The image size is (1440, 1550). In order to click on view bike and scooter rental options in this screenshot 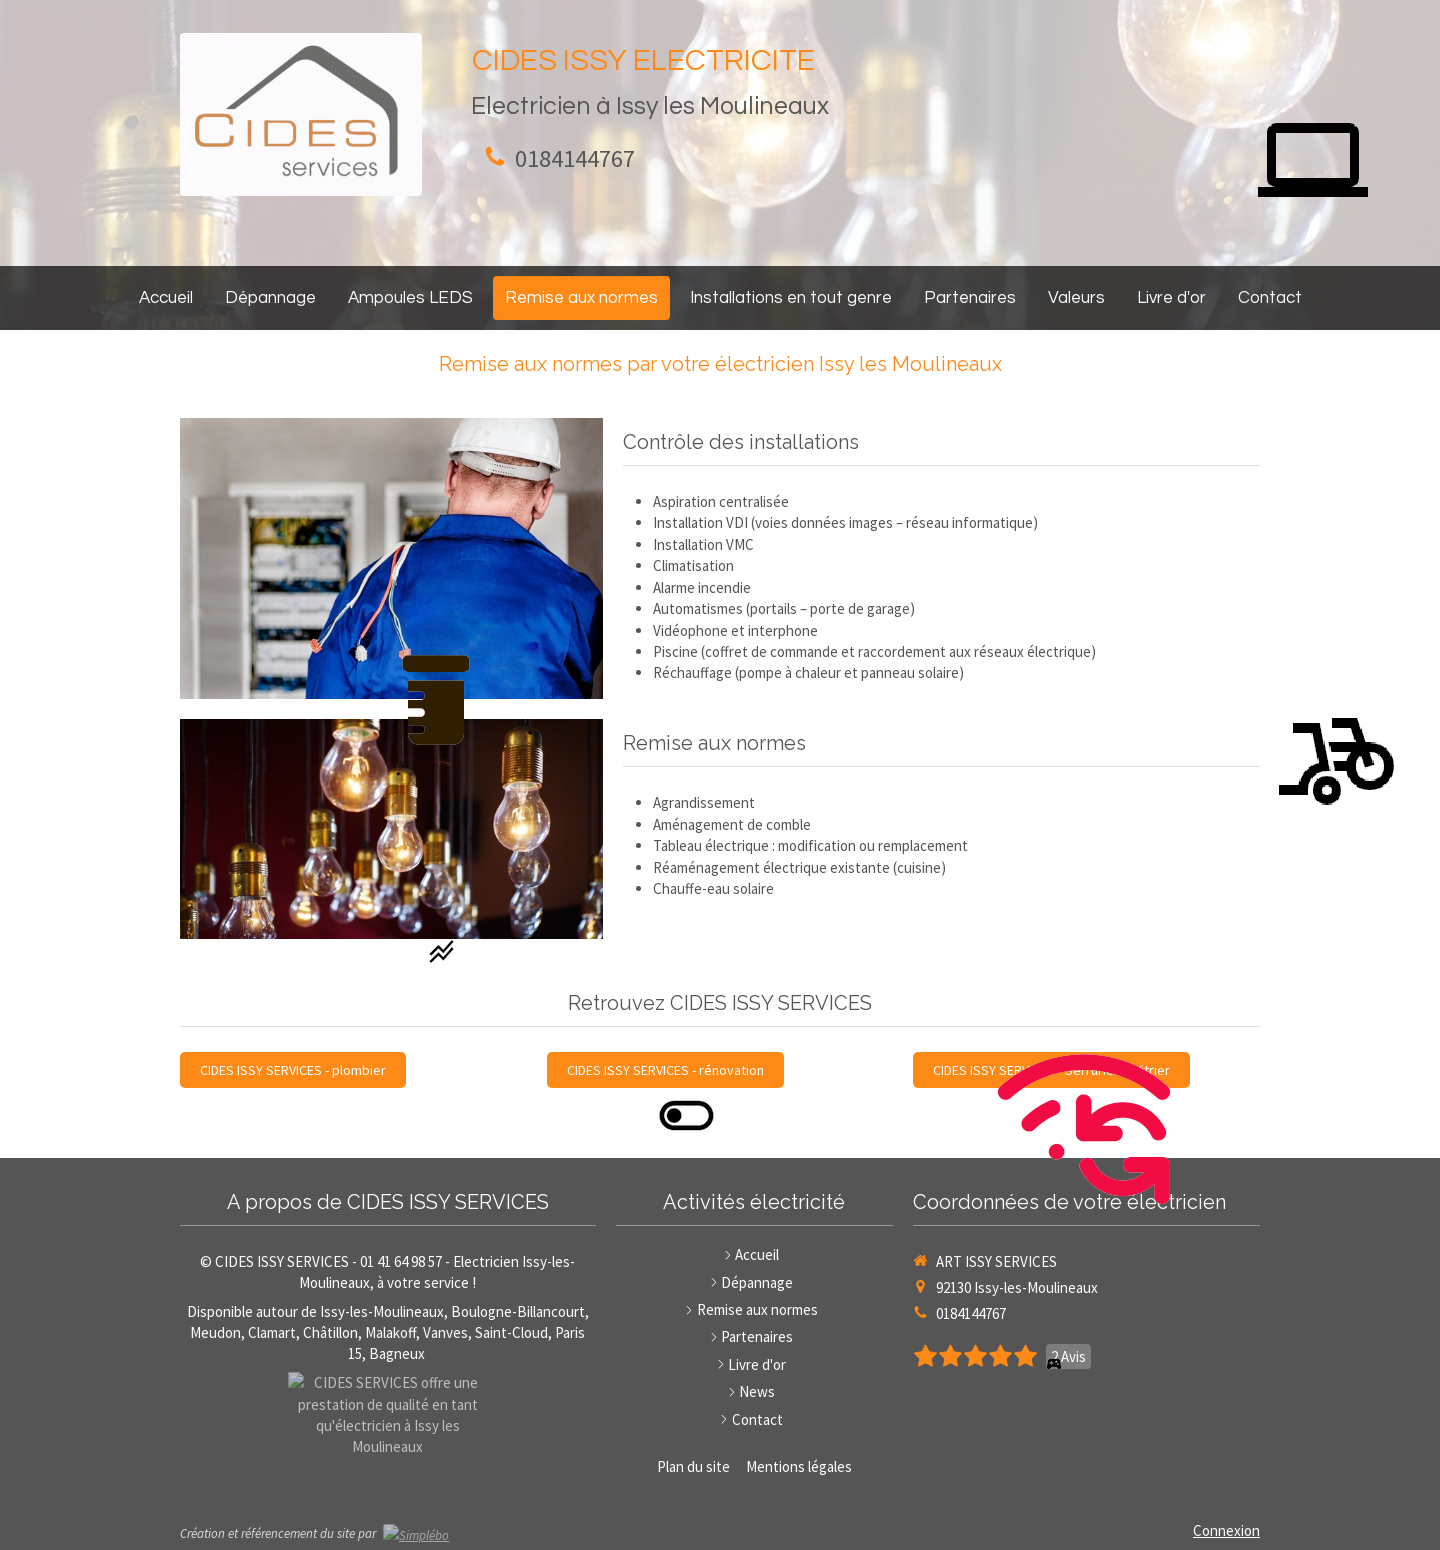, I will do `click(1336, 761)`.